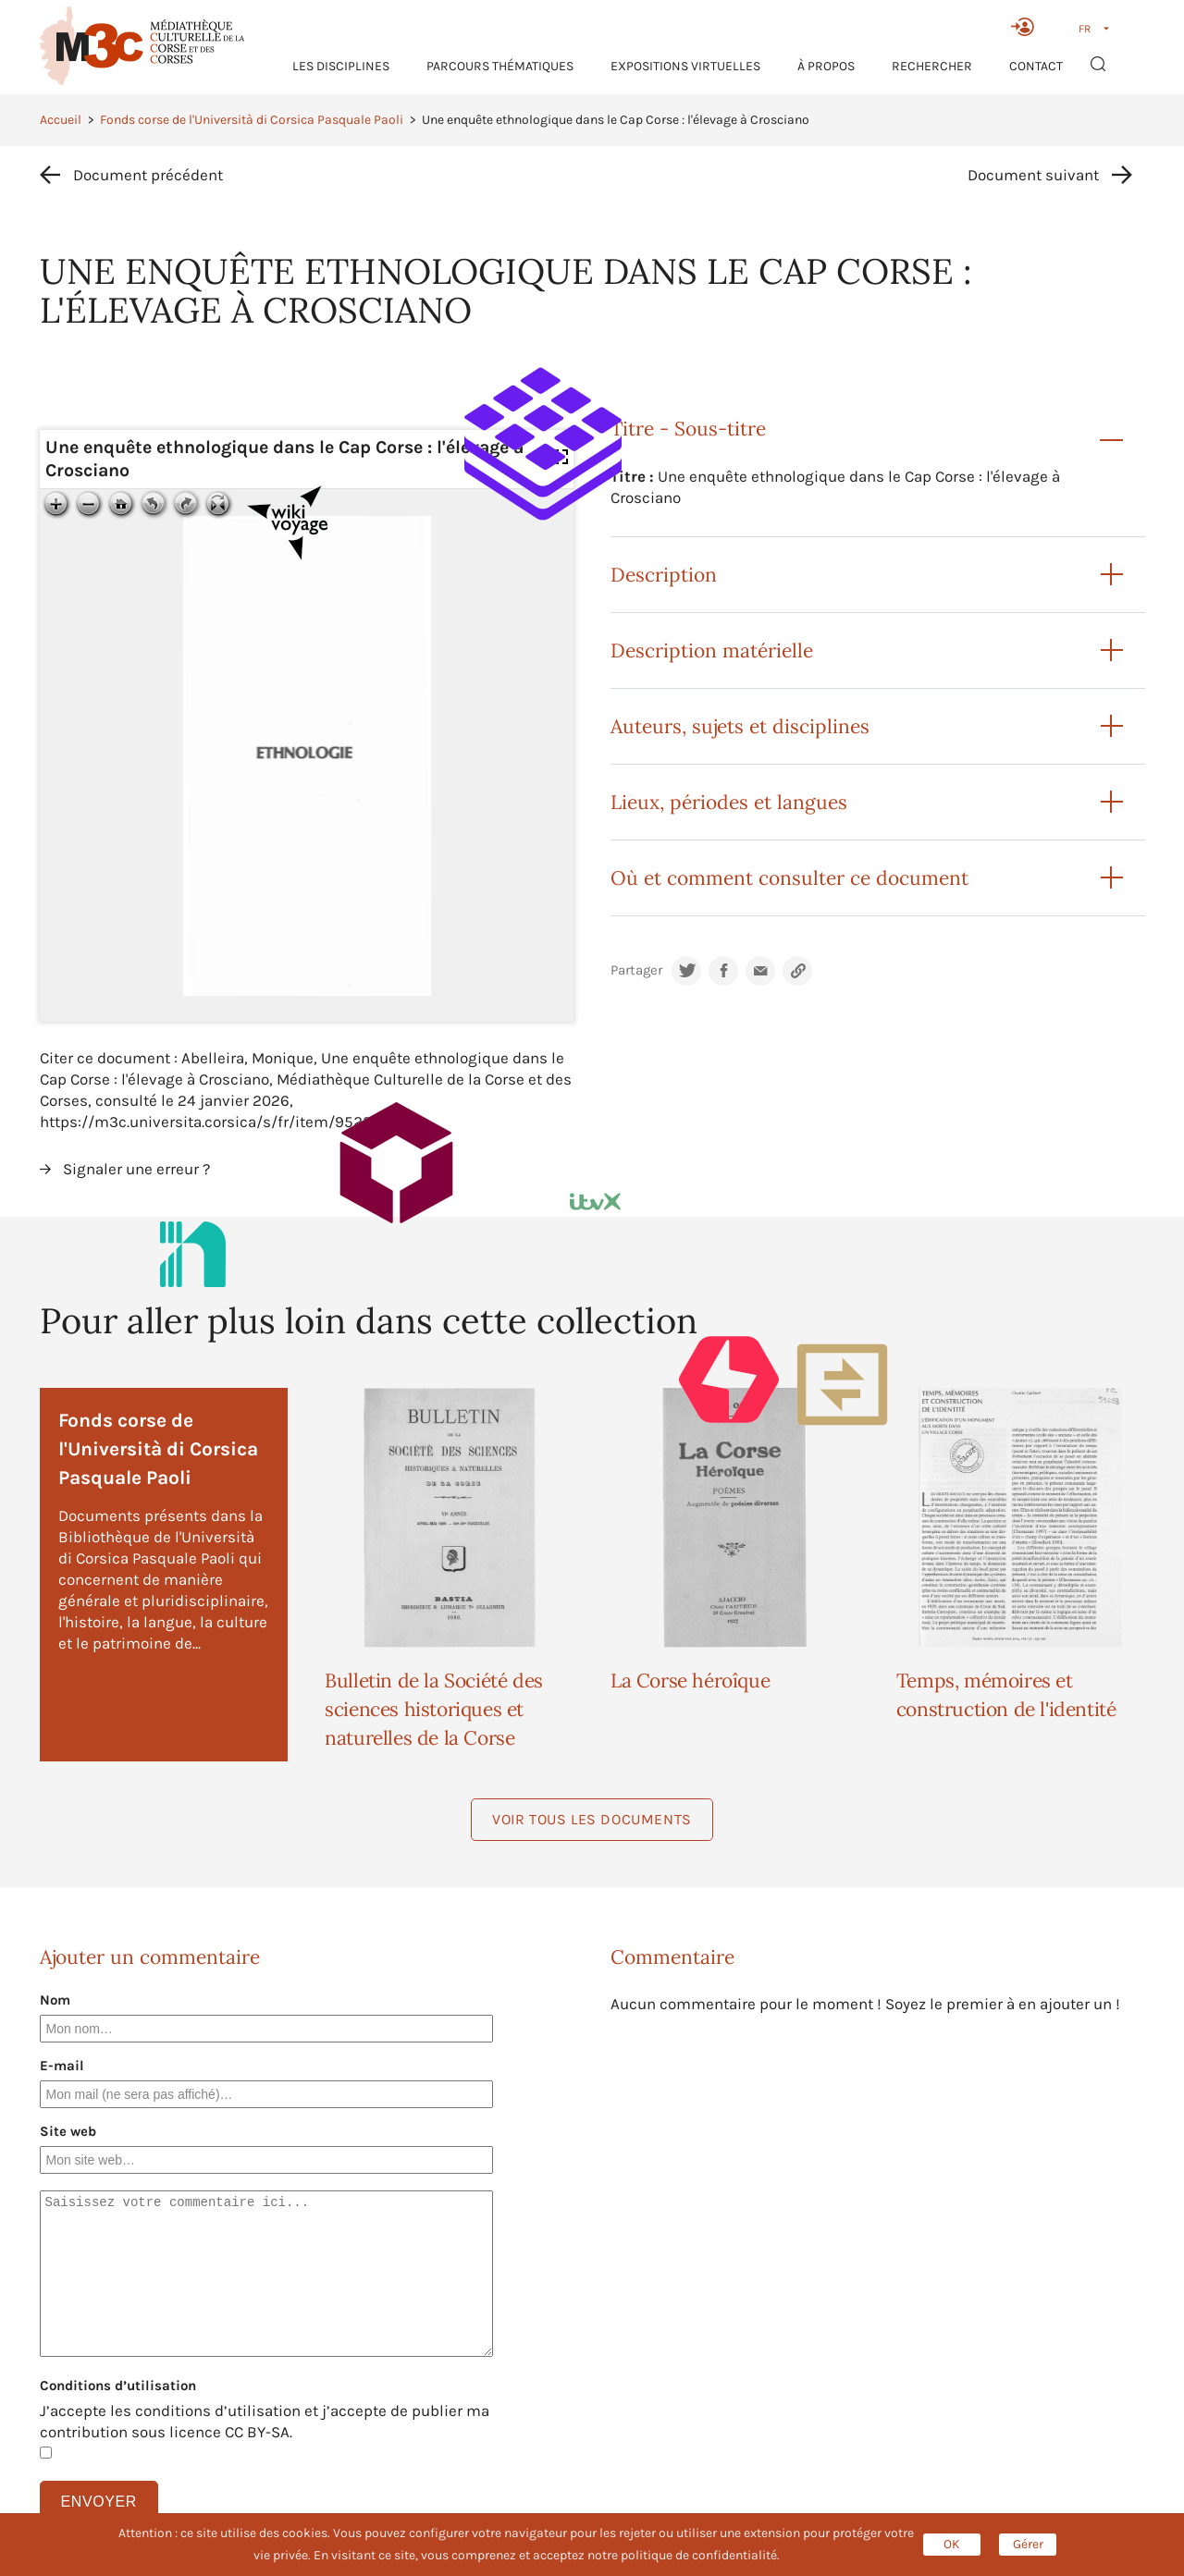 The height and width of the screenshot is (2576, 1184). I want to click on exchange or swap currencies, so click(842, 1384).